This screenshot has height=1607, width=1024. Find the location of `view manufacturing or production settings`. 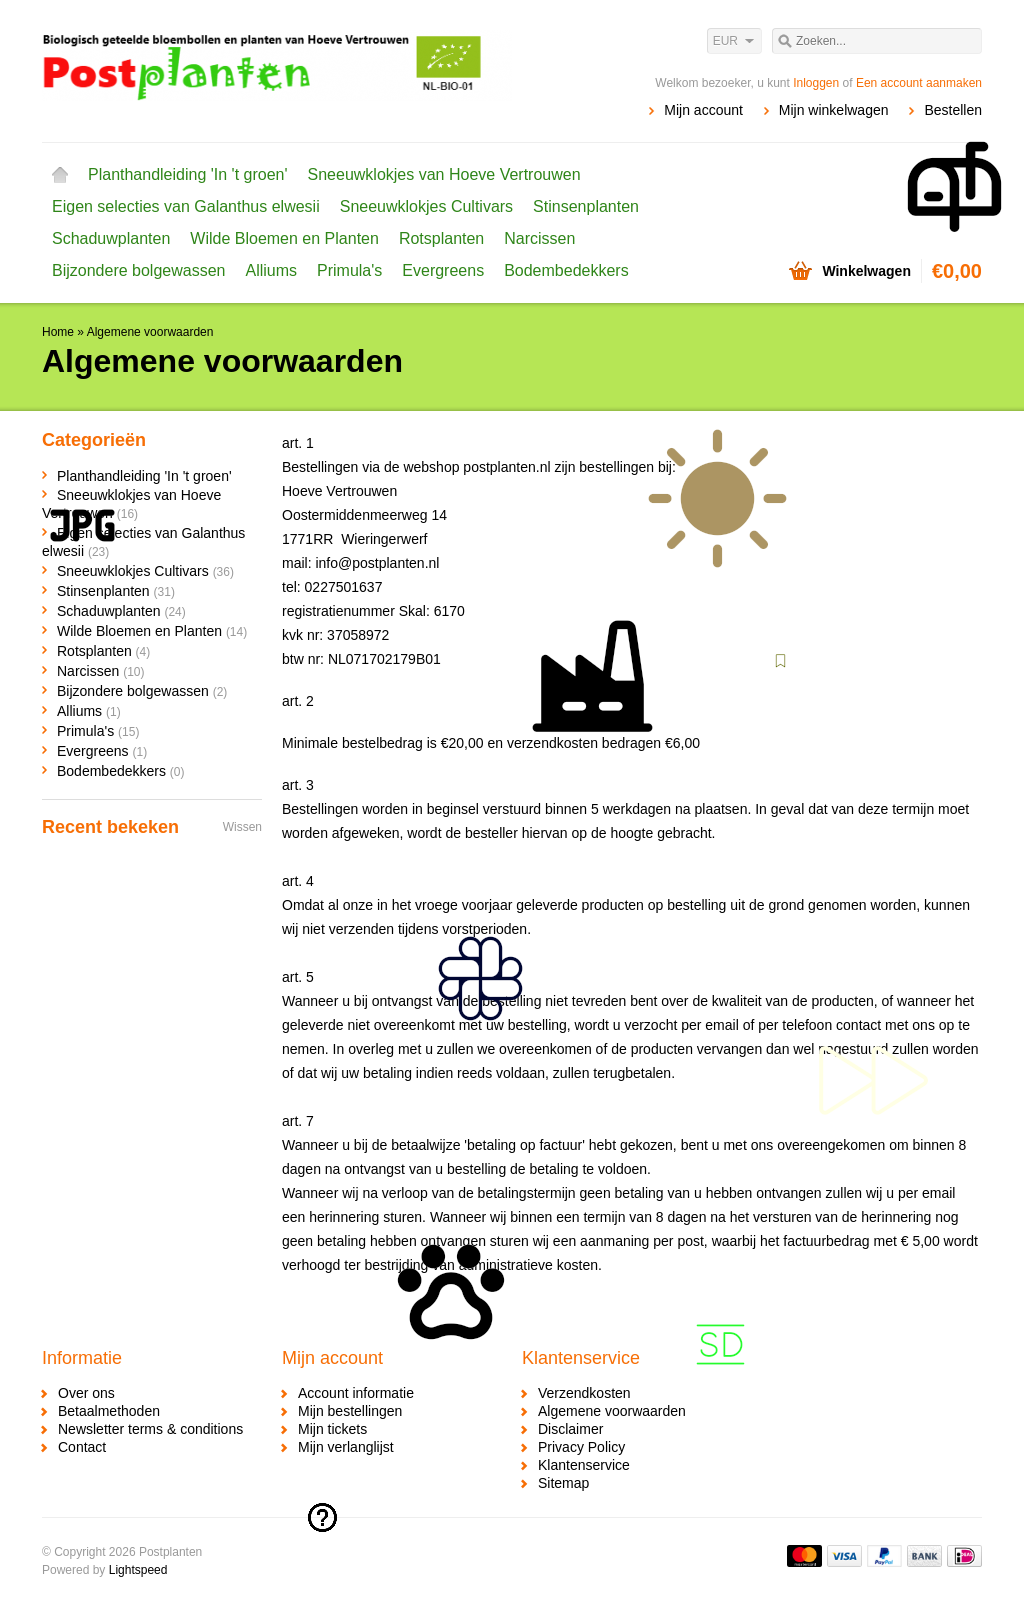

view manufacturing or production settings is located at coordinates (592, 680).